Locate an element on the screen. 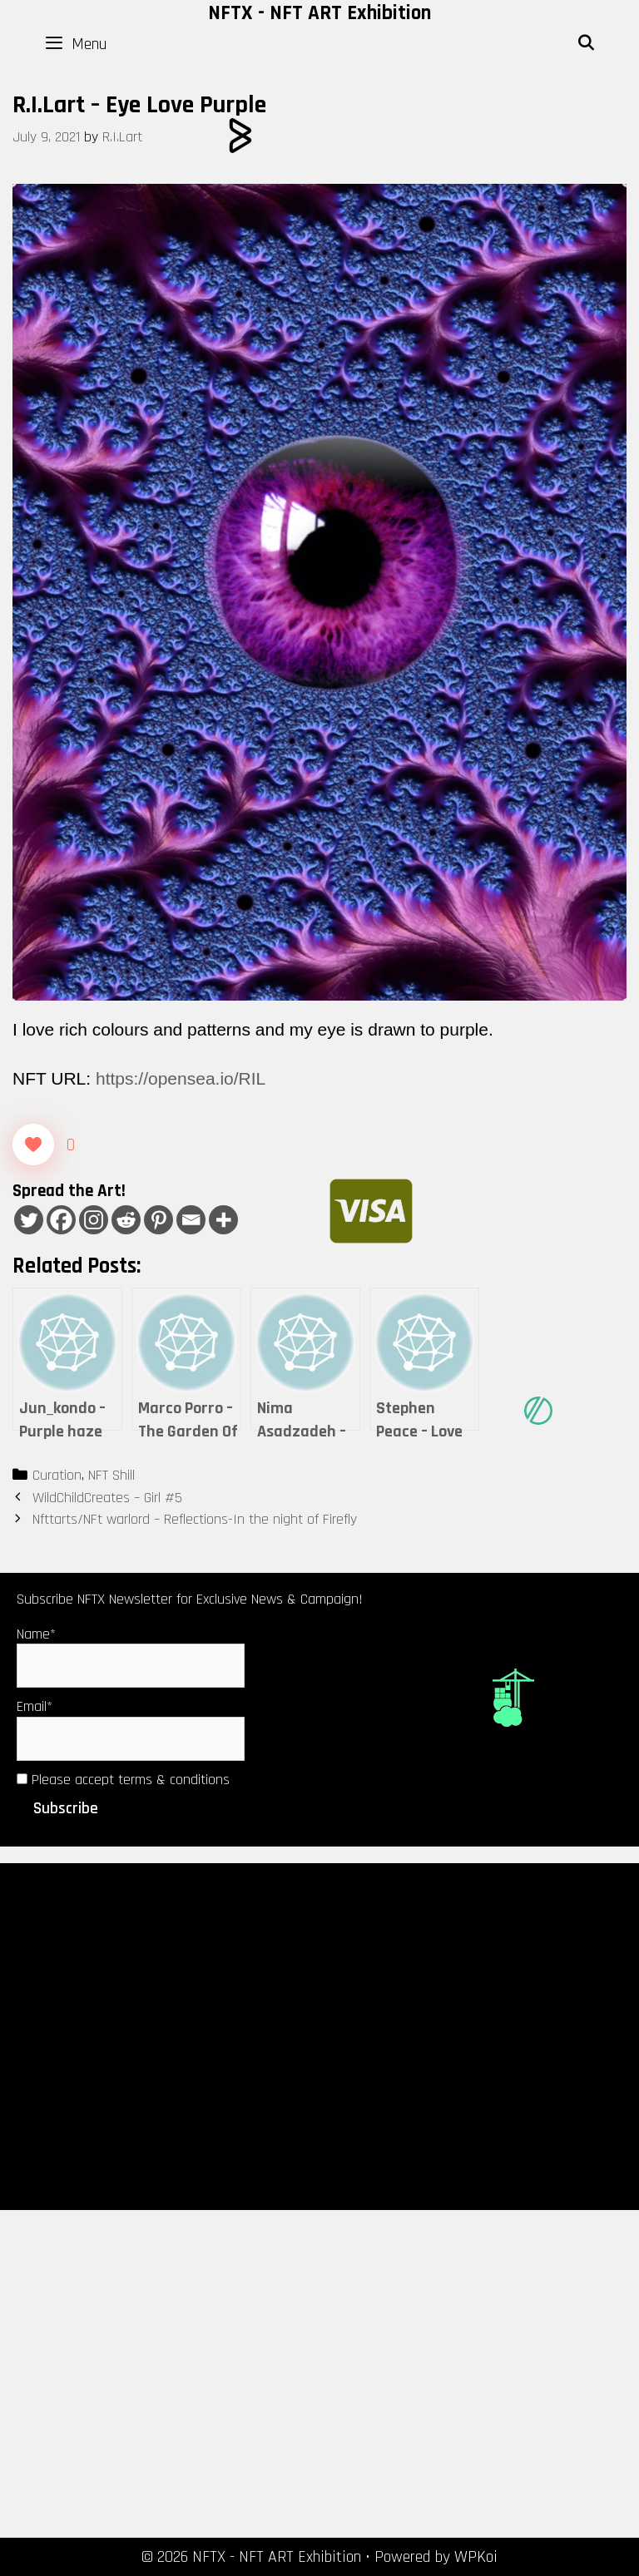 The image size is (639, 2576). open portainer container management dashboard is located at coordinates (513, 1698).